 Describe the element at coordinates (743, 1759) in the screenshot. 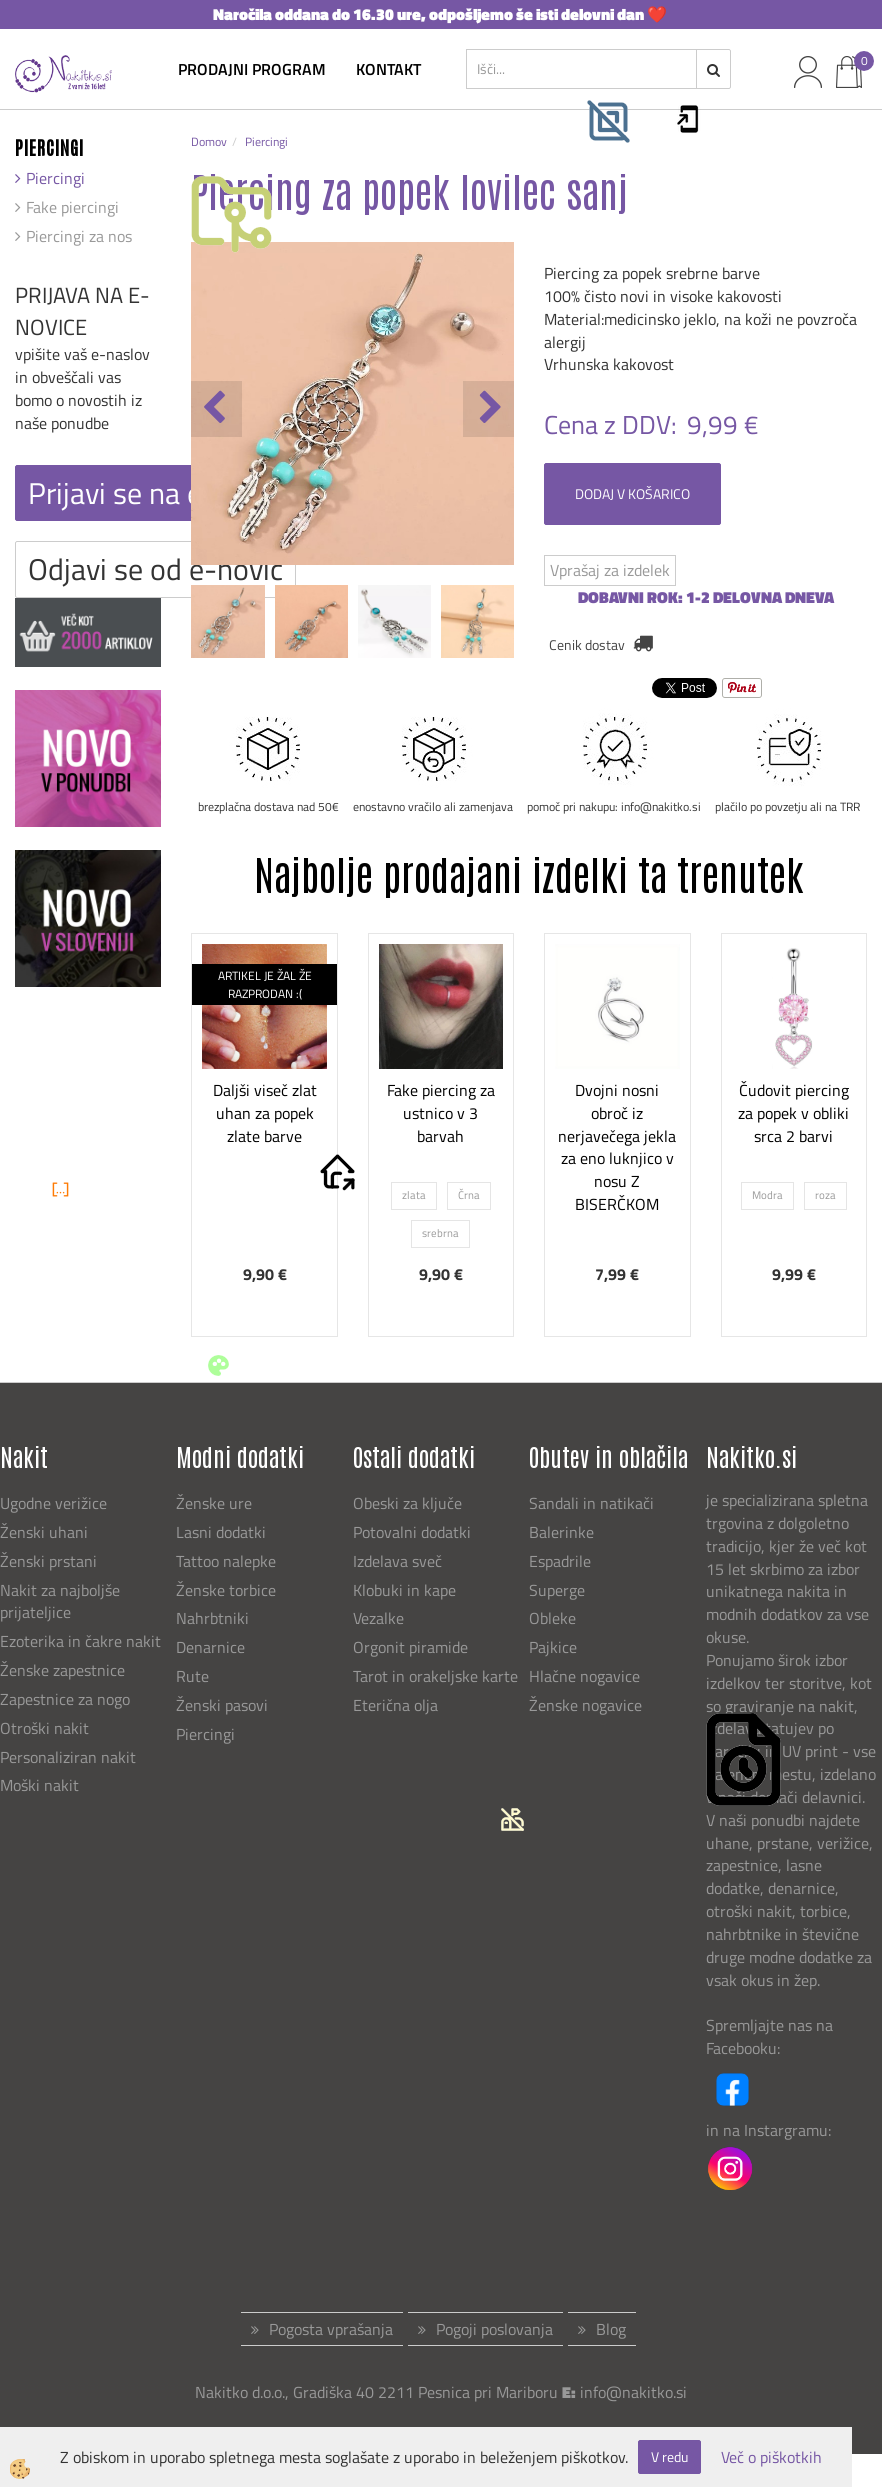

I see `view file history or recent changes` at that location.